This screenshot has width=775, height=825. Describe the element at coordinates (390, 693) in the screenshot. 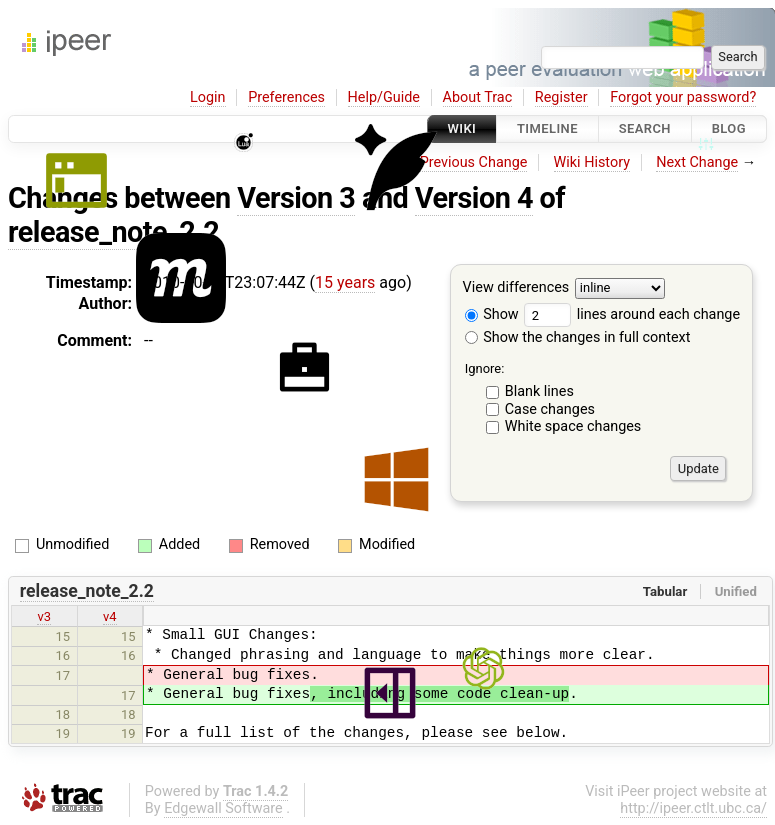

I see `collapse the sidebar panel` at that location.